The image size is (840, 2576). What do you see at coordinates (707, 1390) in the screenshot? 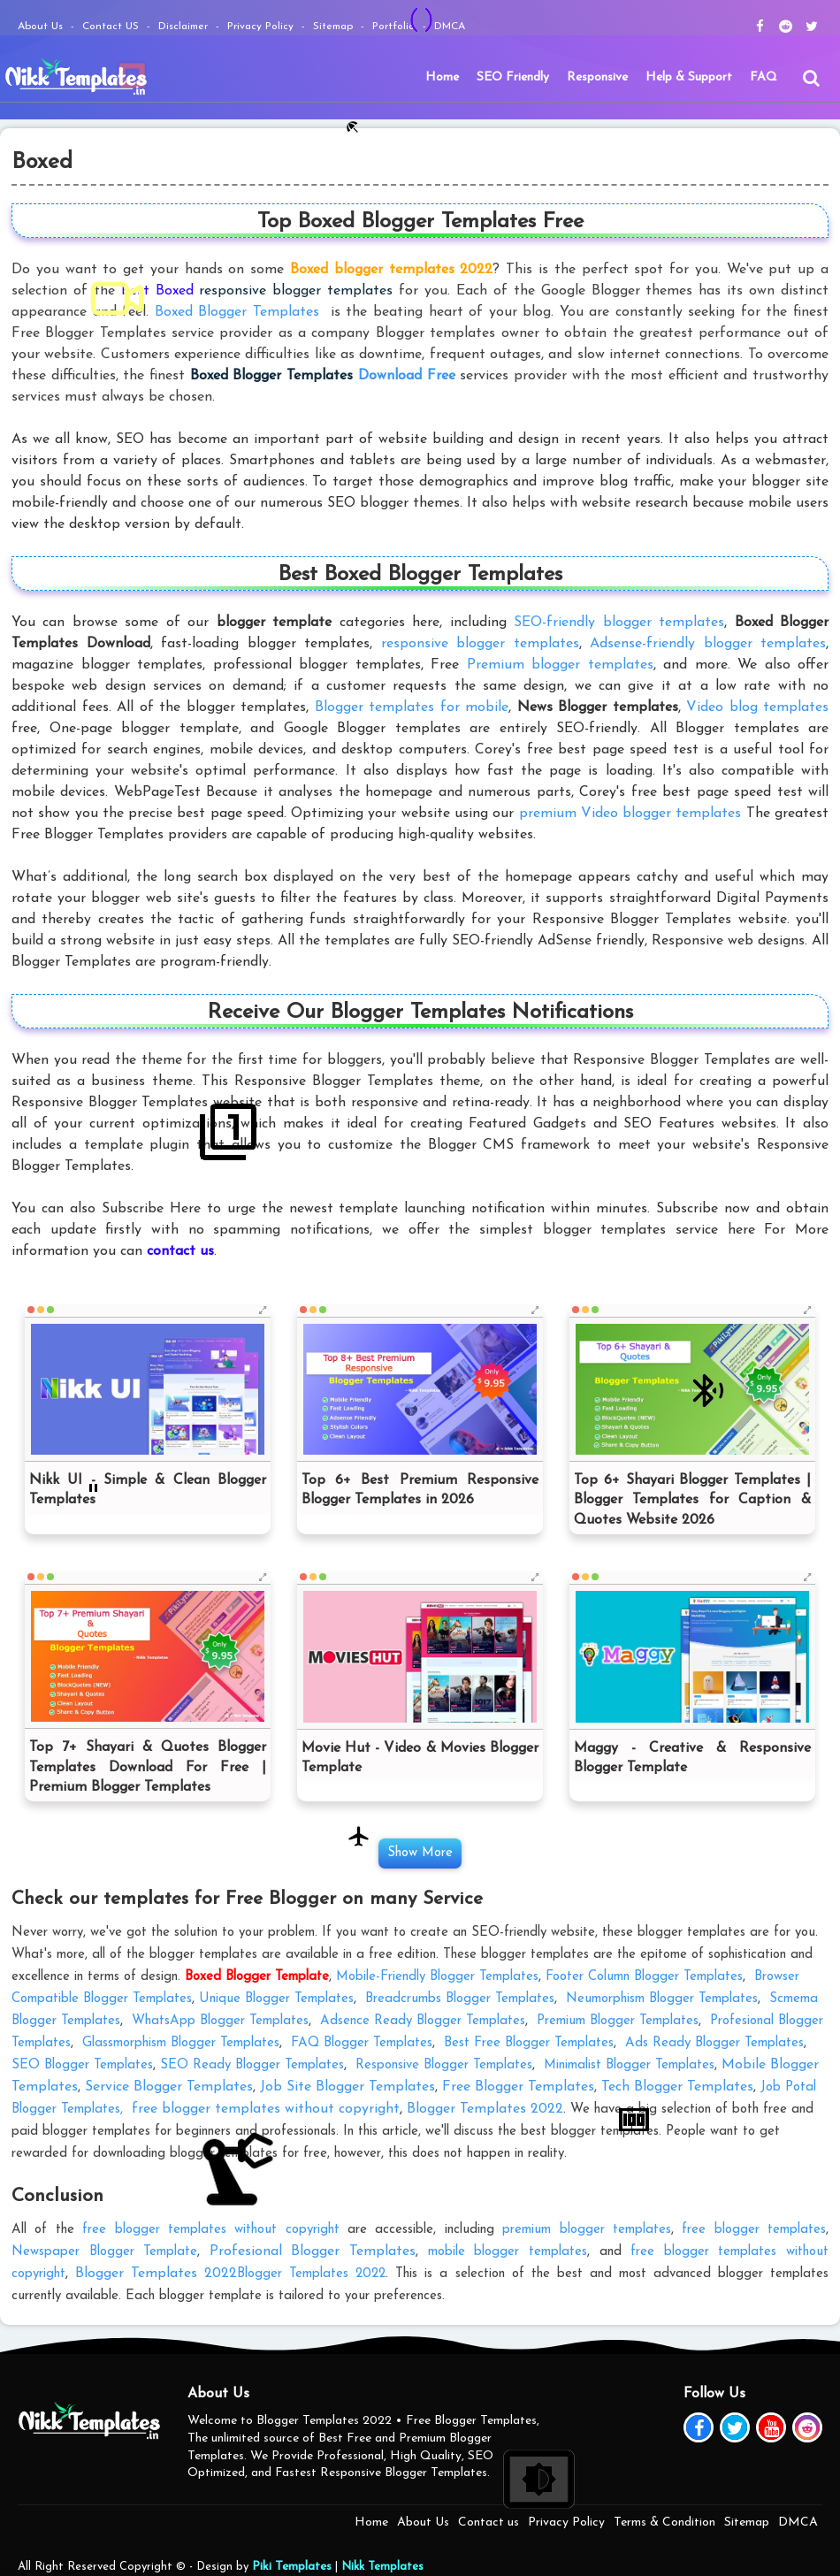
I see `bluetooth audio device connected` at bounding box center [707, 1390].